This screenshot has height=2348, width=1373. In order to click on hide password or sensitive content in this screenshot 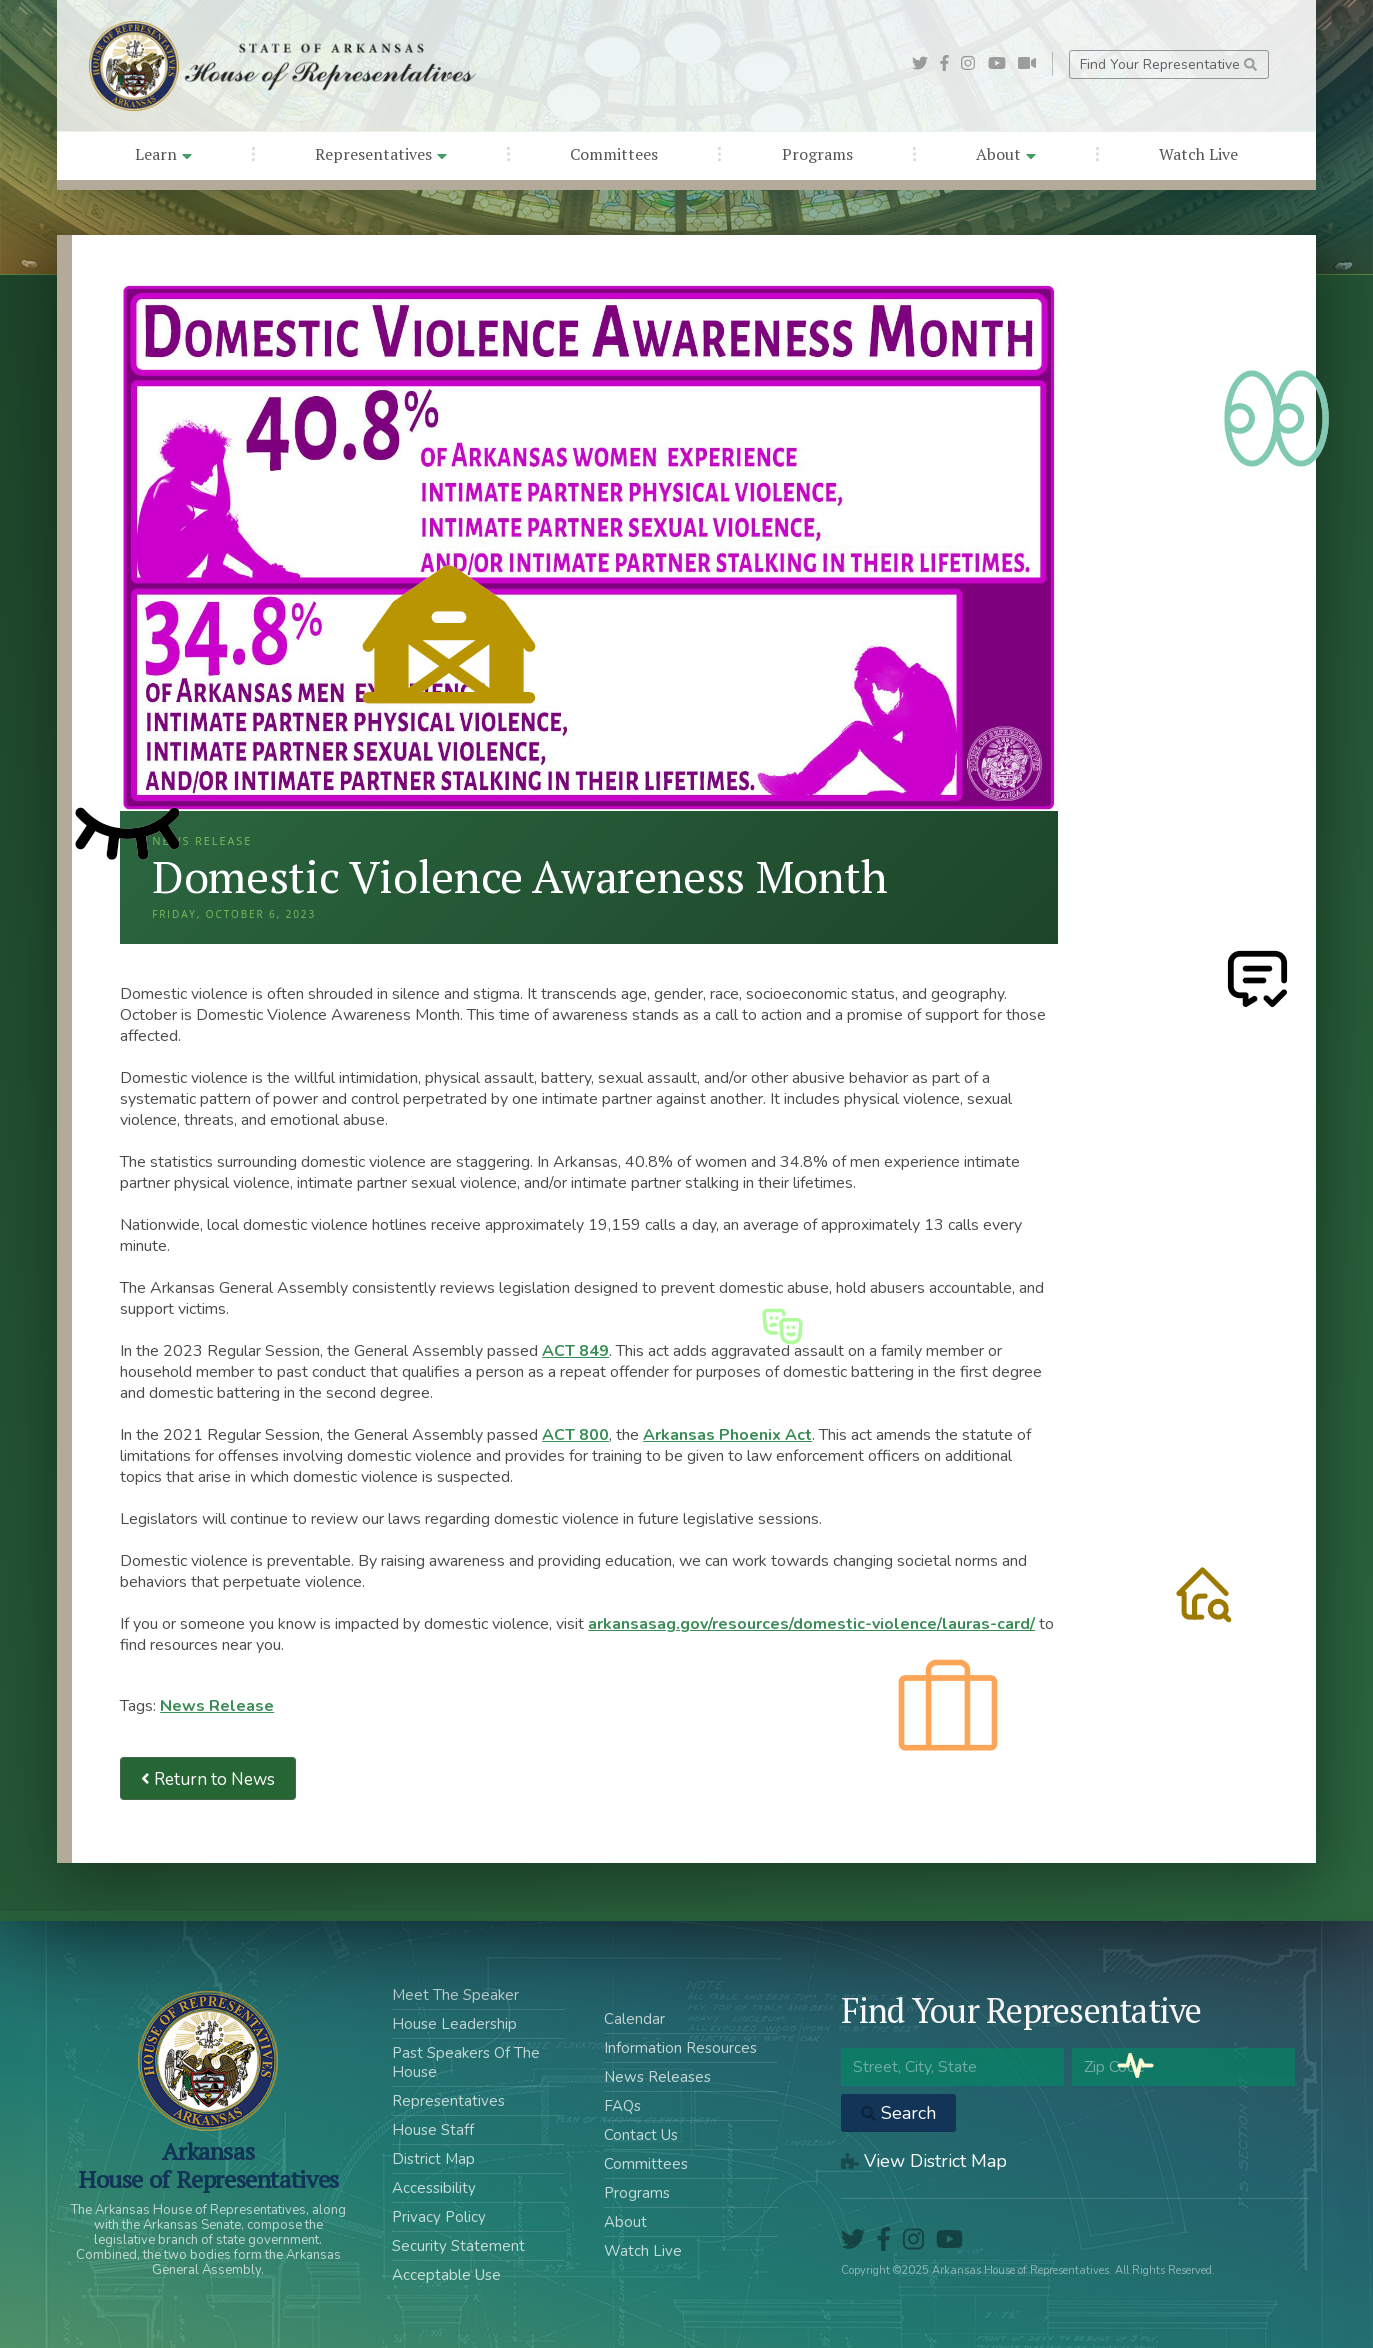, I will do `click(127, 828)`.